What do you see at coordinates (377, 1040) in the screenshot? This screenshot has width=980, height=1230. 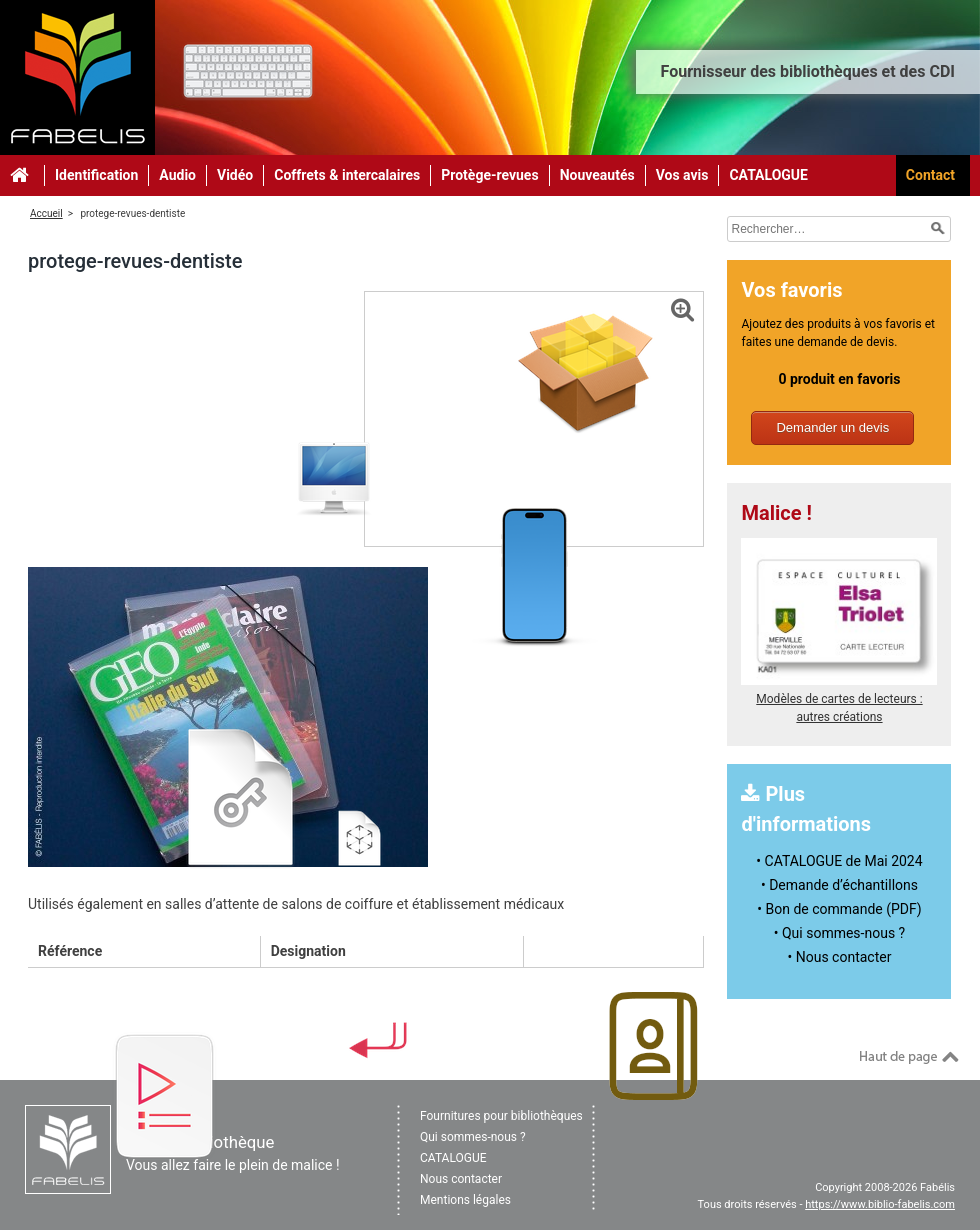 I see `reply to all recipients of an email` at bounding box center [377, 1040].